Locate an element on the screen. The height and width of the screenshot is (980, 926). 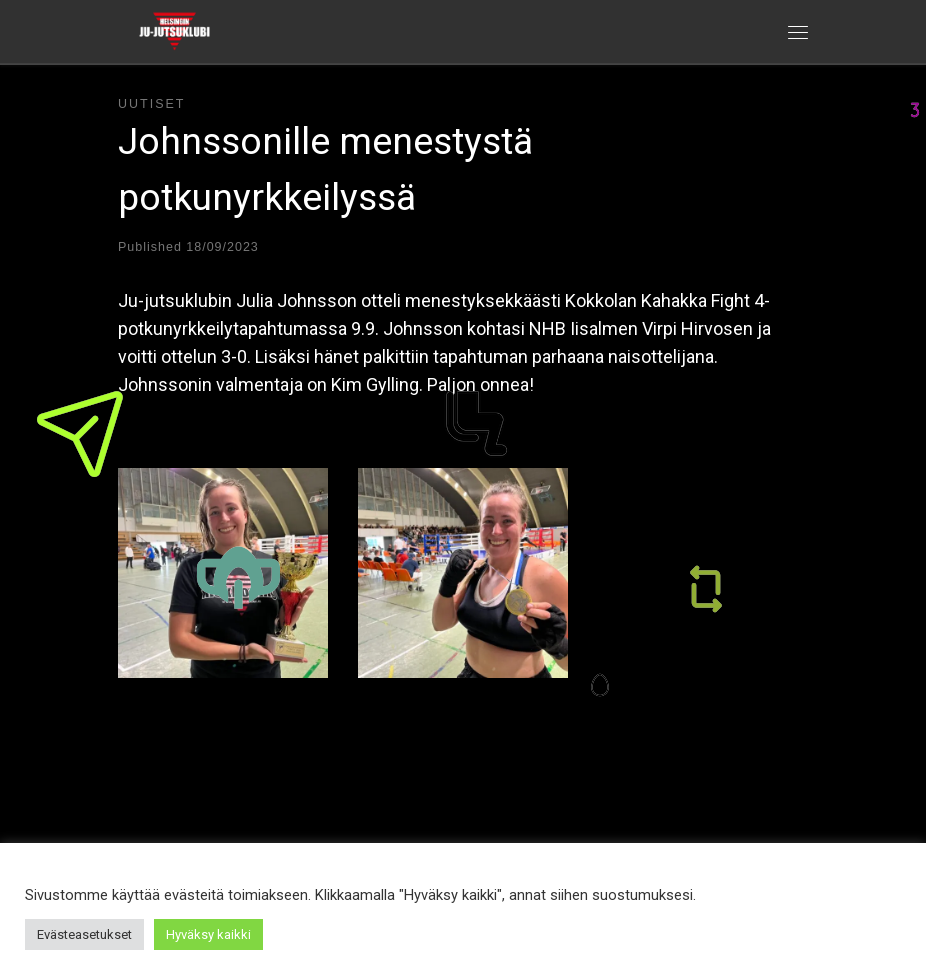
indicates egg or egg-related dietary information is located at coordinates (600, 685).